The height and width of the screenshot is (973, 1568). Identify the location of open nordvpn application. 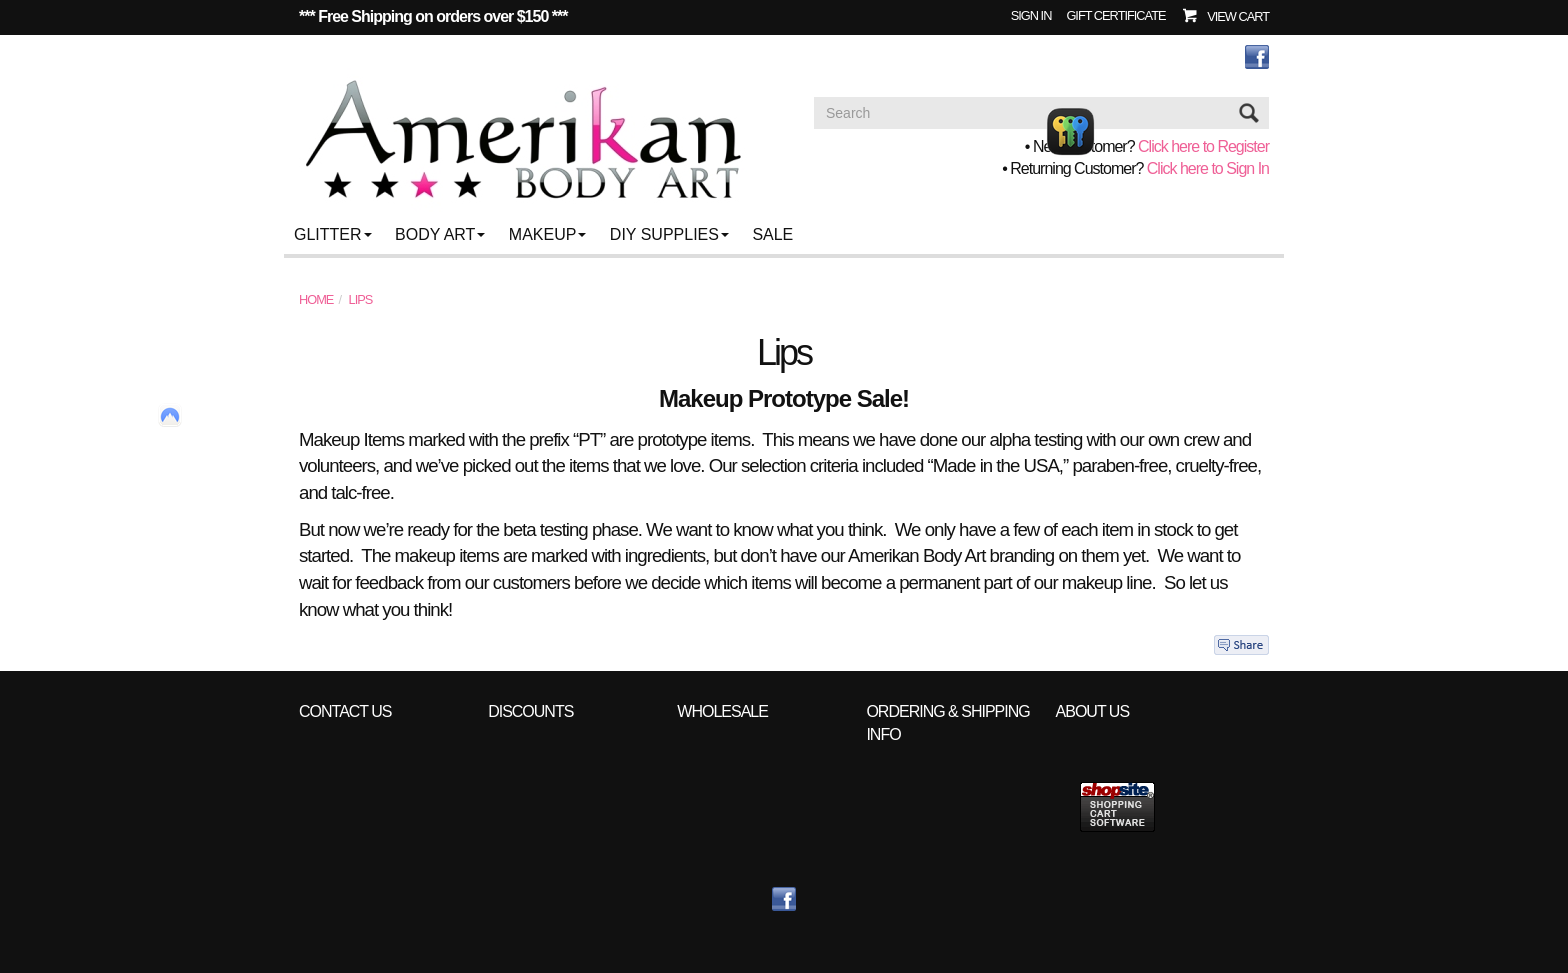
(170, 415).